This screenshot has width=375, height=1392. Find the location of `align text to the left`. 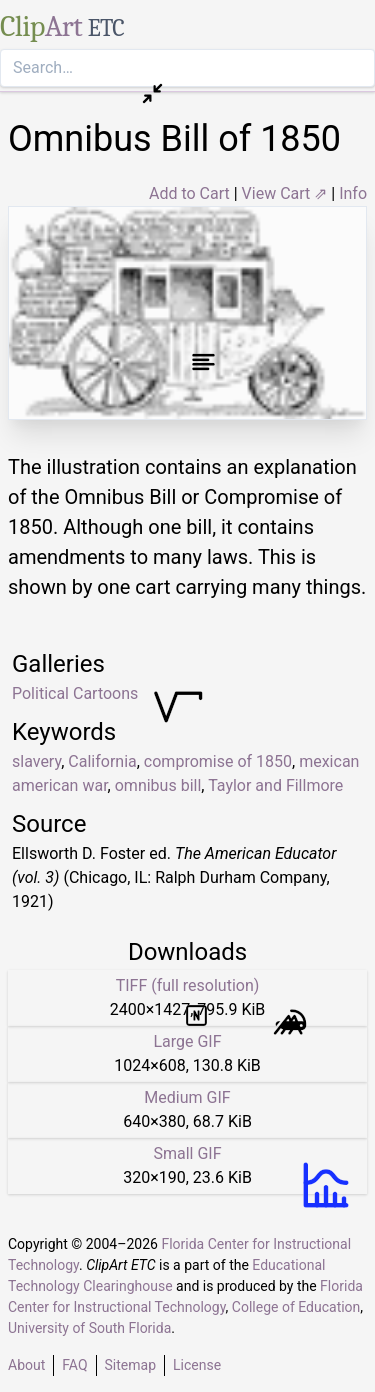

align text to the left is located at coordinates (203, 362).